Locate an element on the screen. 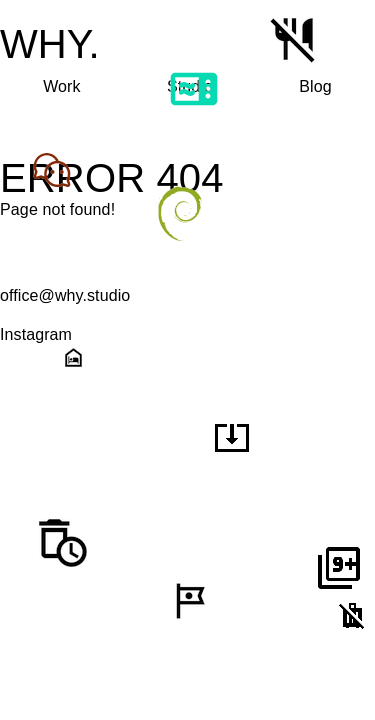 Image resolution: width=375 pixels, height=720 pixels. download or install a system update is located at coordinates (232, 438).